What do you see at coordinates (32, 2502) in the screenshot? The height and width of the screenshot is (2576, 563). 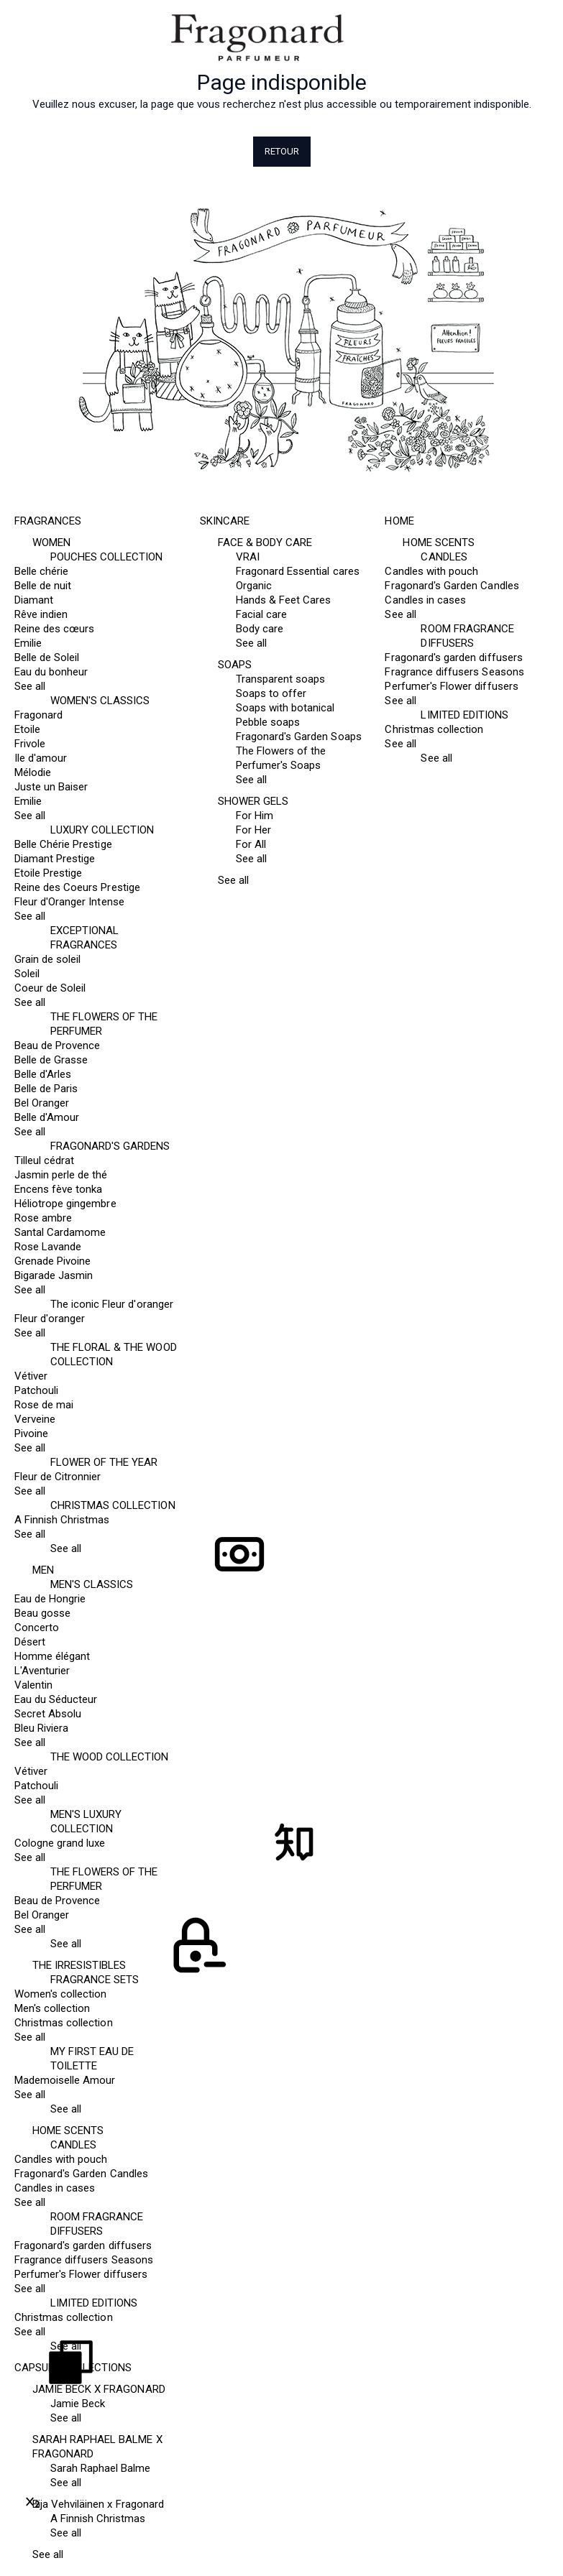 I see `format text as subscript` at bounding box center [32, 2502].